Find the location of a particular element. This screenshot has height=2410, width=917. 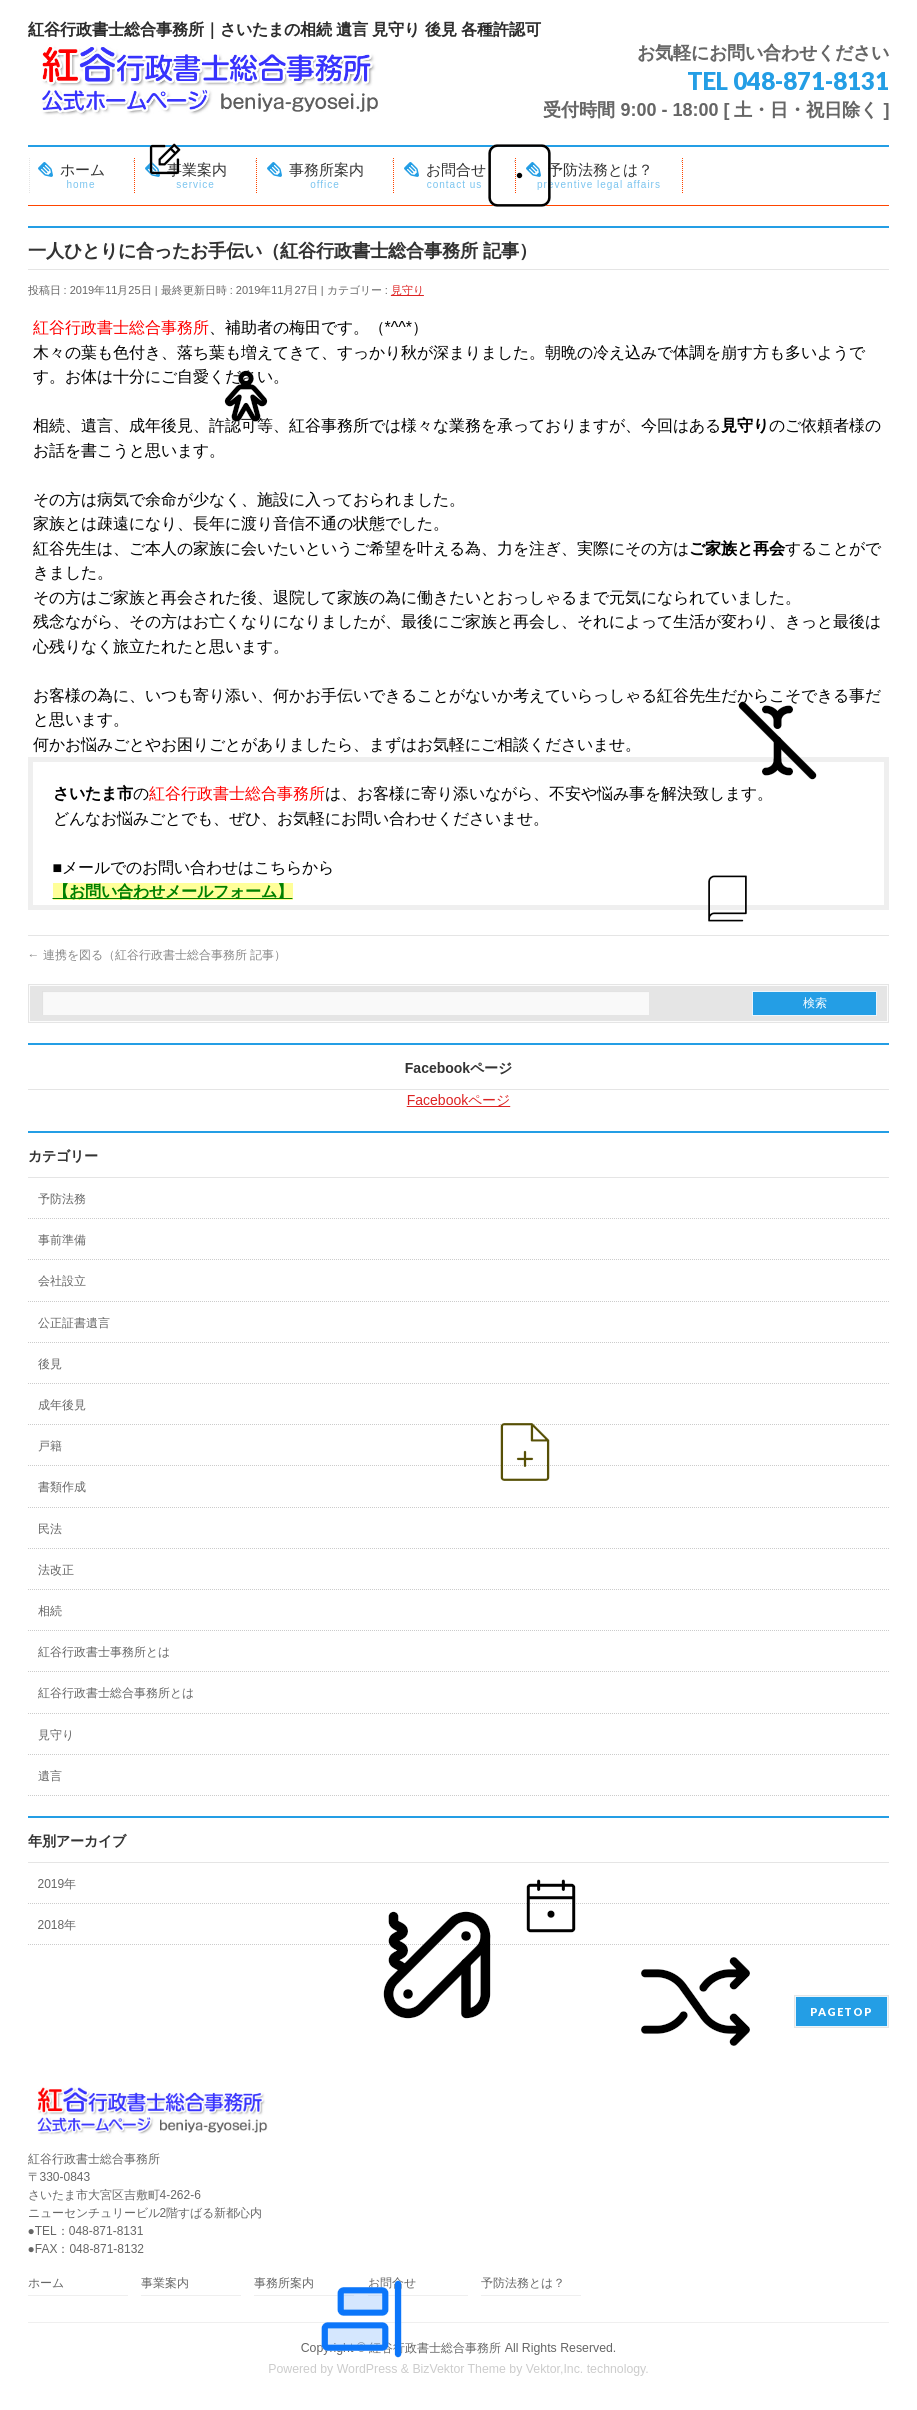

open a book or reading view is located at coordinates (727, 898).